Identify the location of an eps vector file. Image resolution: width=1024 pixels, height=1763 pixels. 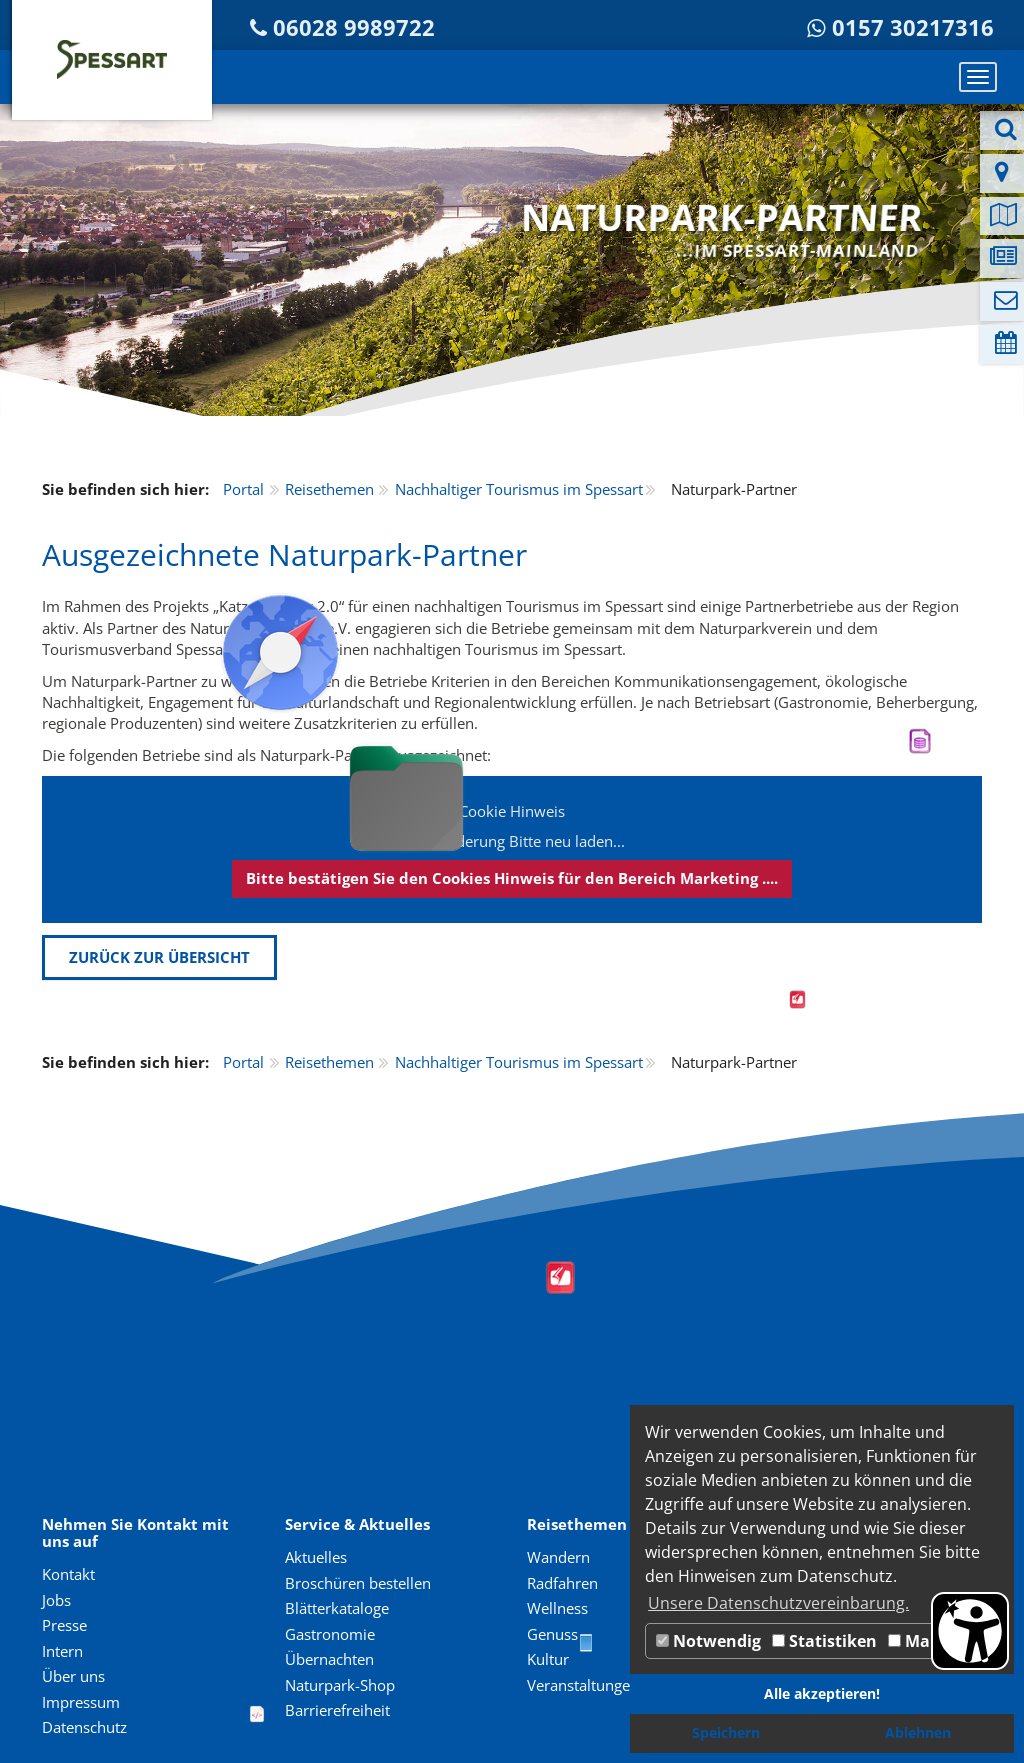
(560, 1277).